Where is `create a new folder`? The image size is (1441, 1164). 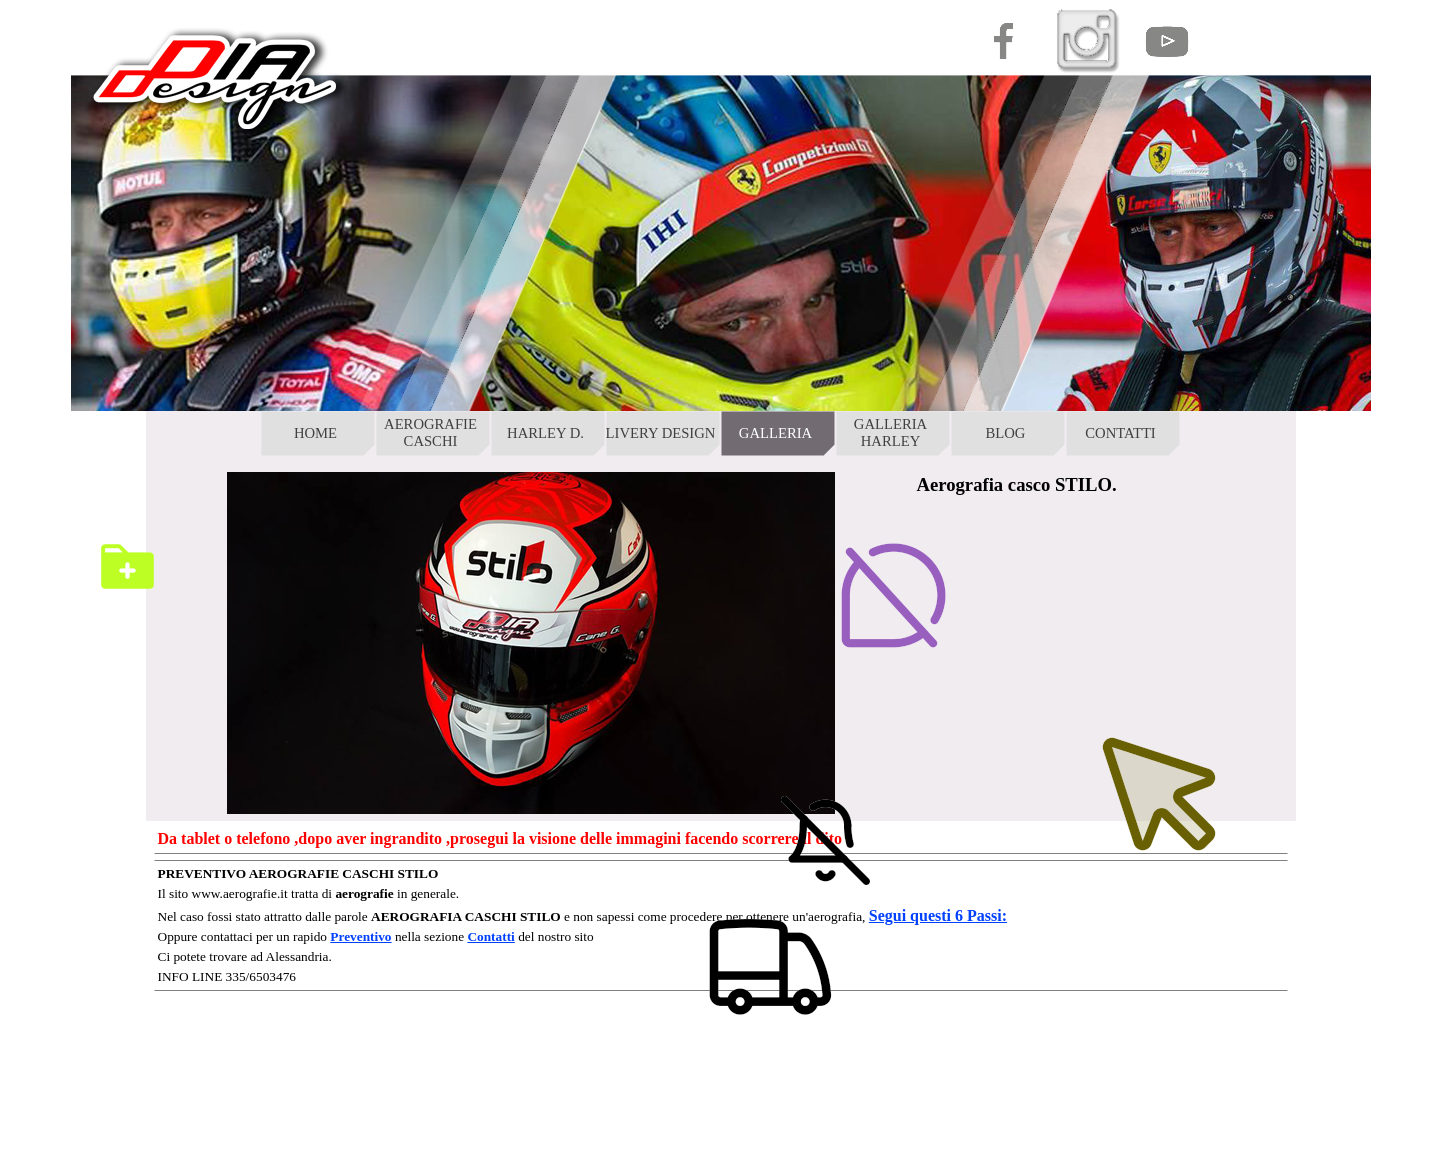 create a new folder is located at coordinates (127, 566).